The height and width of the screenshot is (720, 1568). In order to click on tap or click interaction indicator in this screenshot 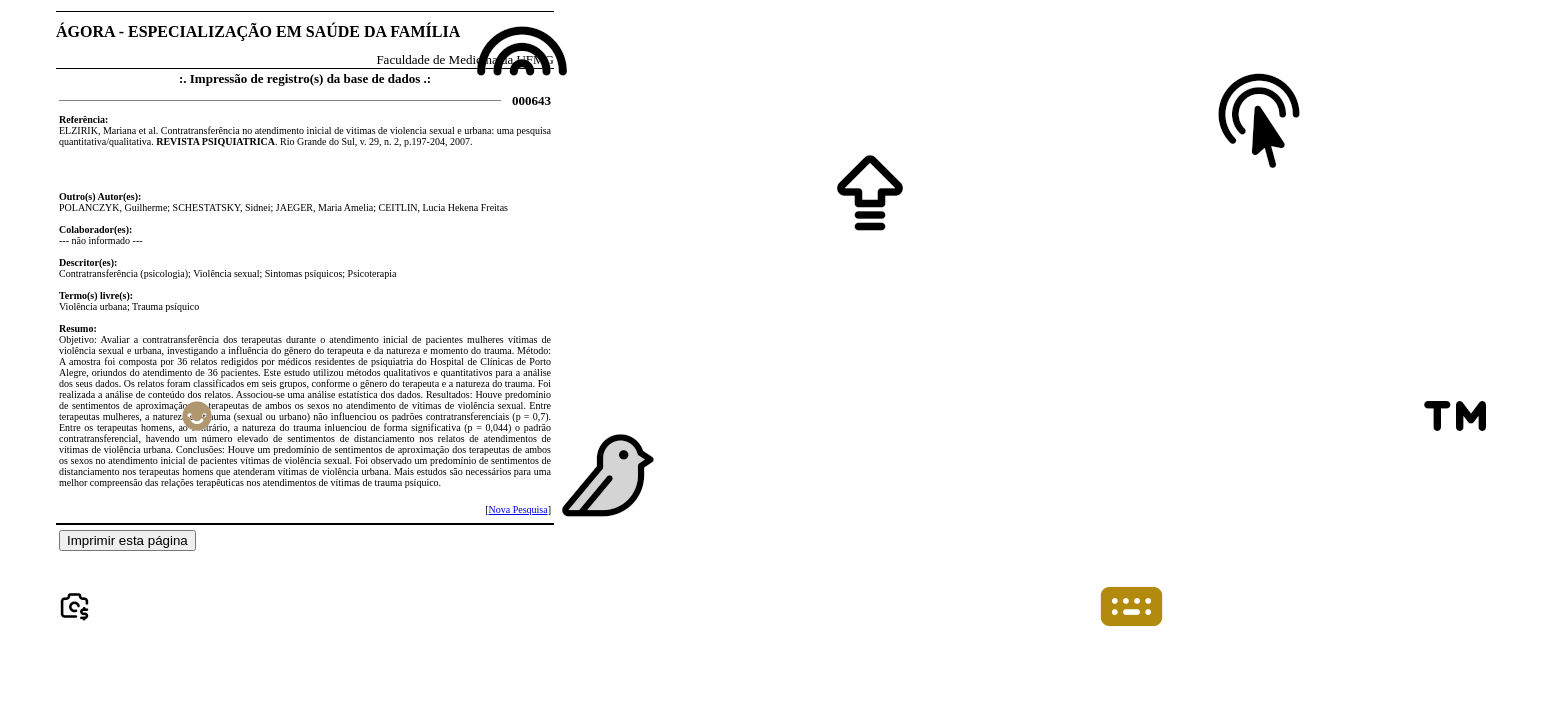, I will do `click(1259, 121)`.